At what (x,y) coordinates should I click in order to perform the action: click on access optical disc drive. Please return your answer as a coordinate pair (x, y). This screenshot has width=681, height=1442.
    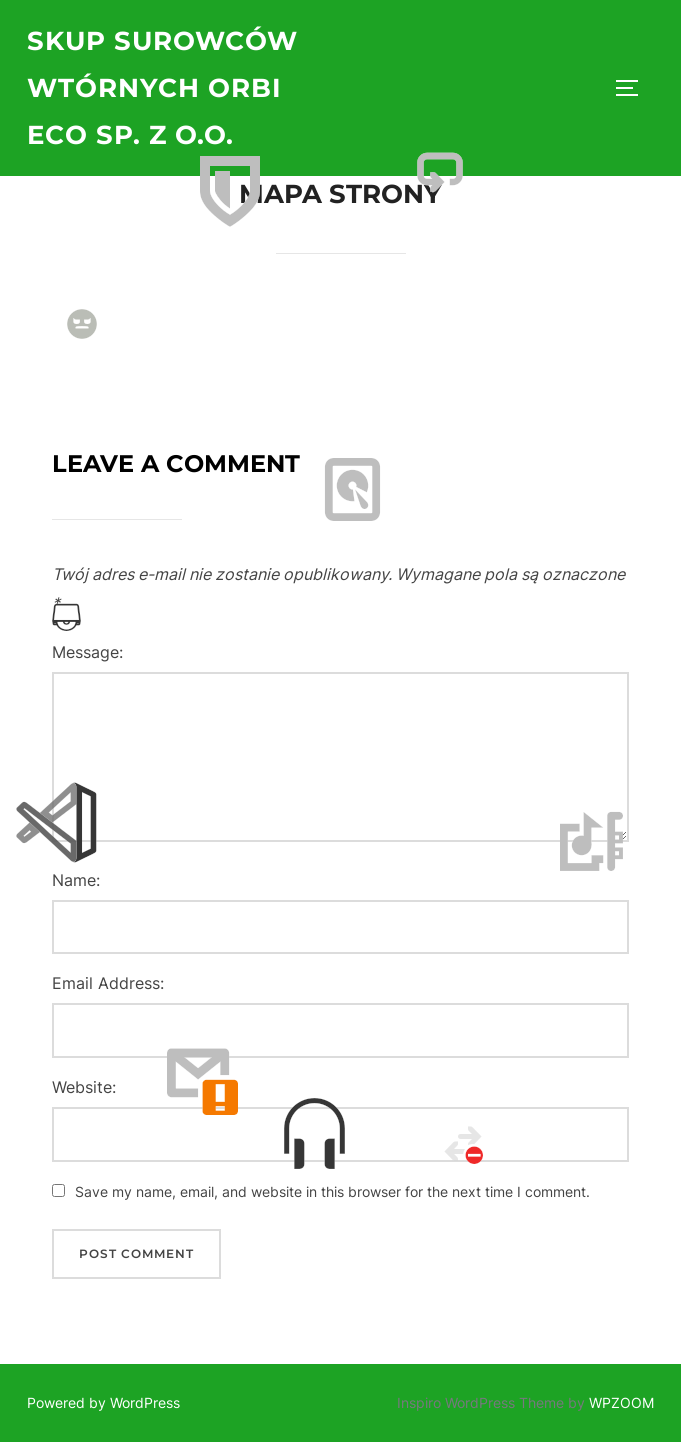
    Looking at the image, I should click on (66, 616).